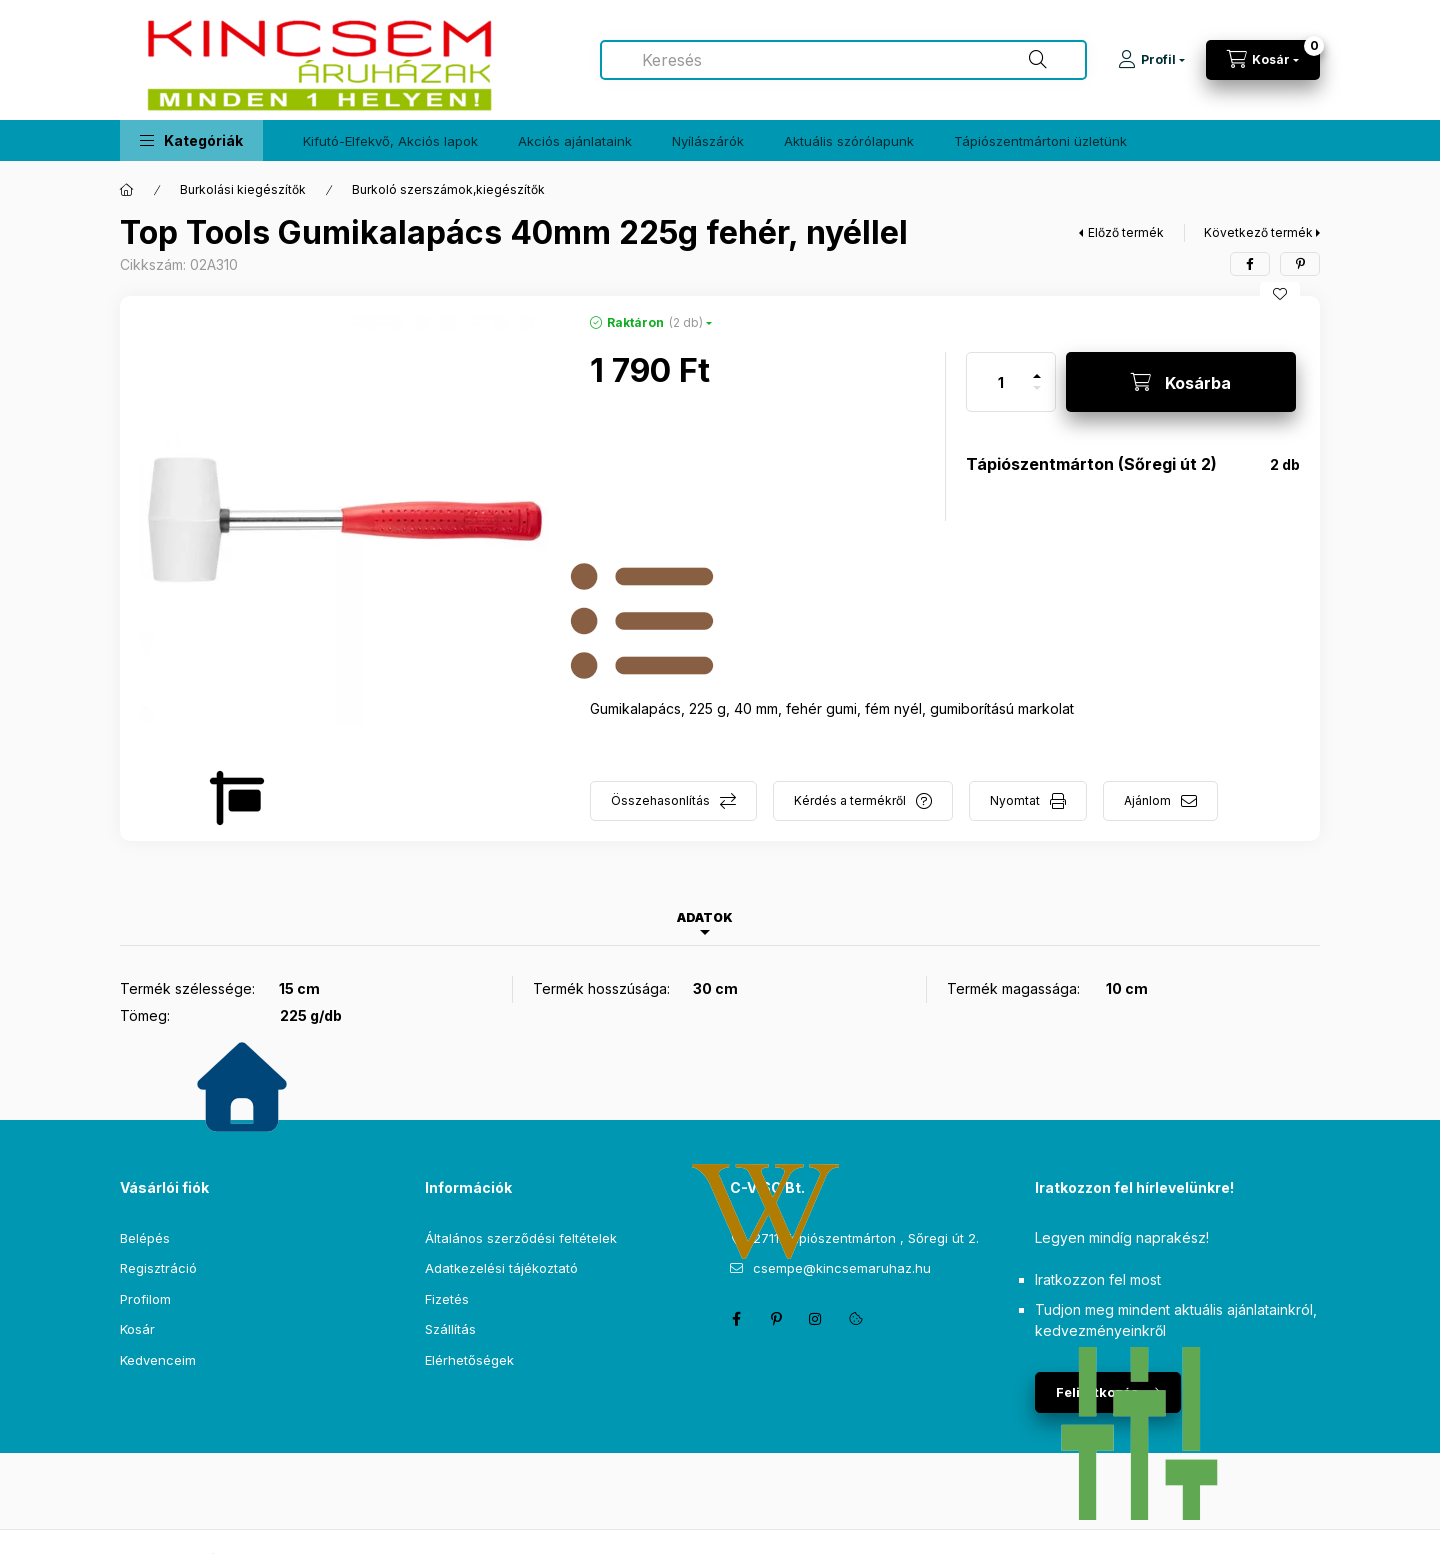 Image resolution: width=1440 pixels, height=1554 pixels. What do you see at coordinates (242, 1087) in the screenshot?
I see `navigate to home screen` at bounding box center [242, 1087].